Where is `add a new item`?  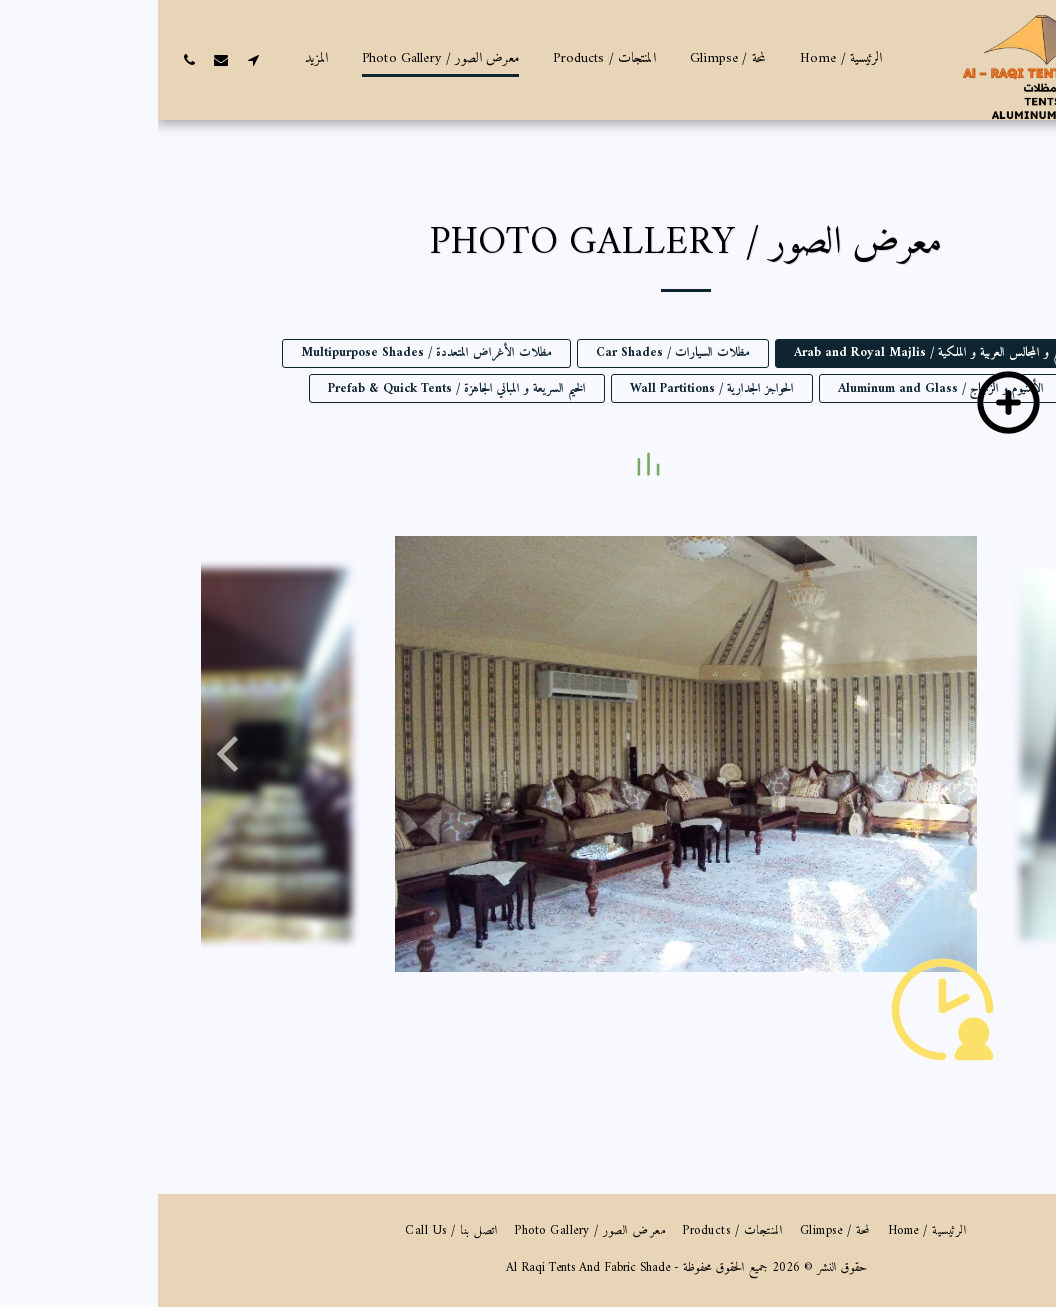
add a new item is located at coordinates (1008, 402).